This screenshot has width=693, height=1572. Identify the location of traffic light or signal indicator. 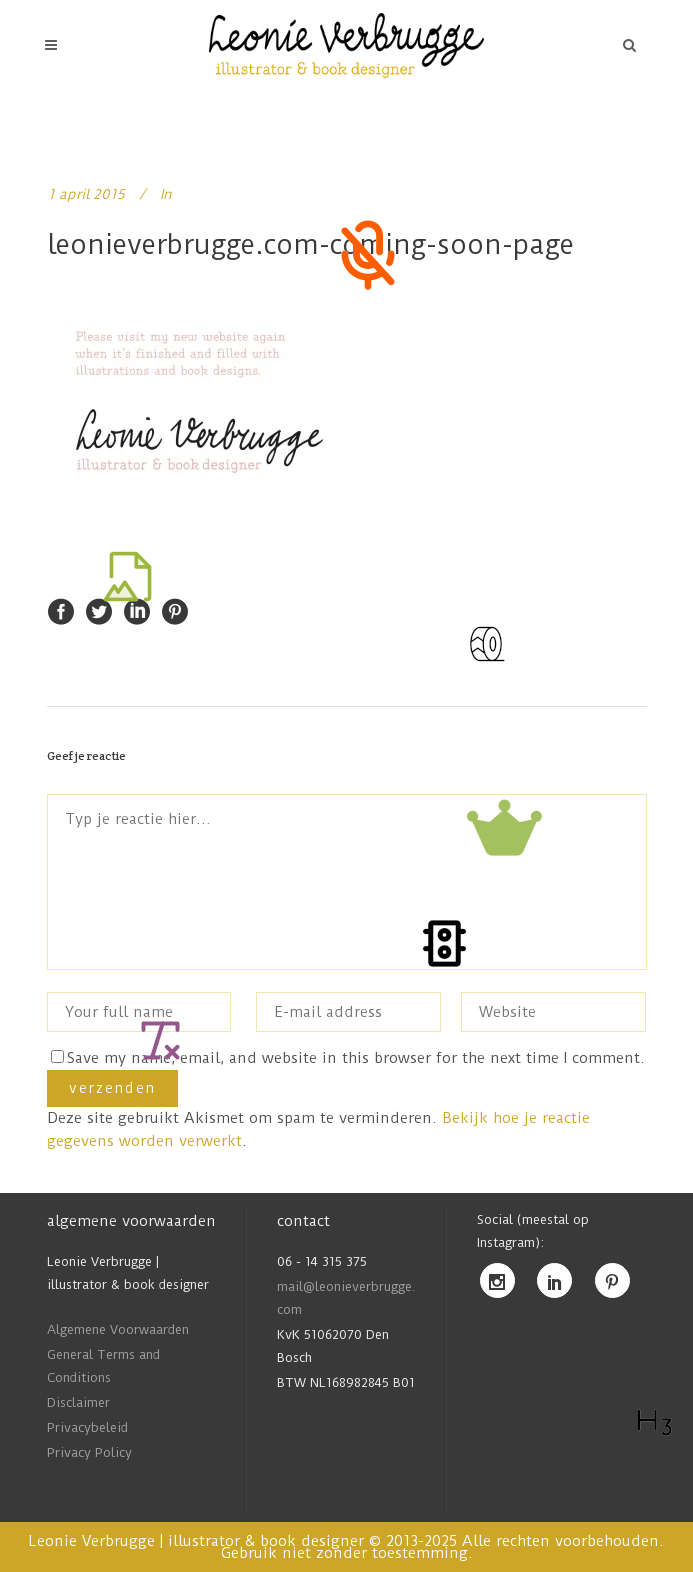
(444, 943).